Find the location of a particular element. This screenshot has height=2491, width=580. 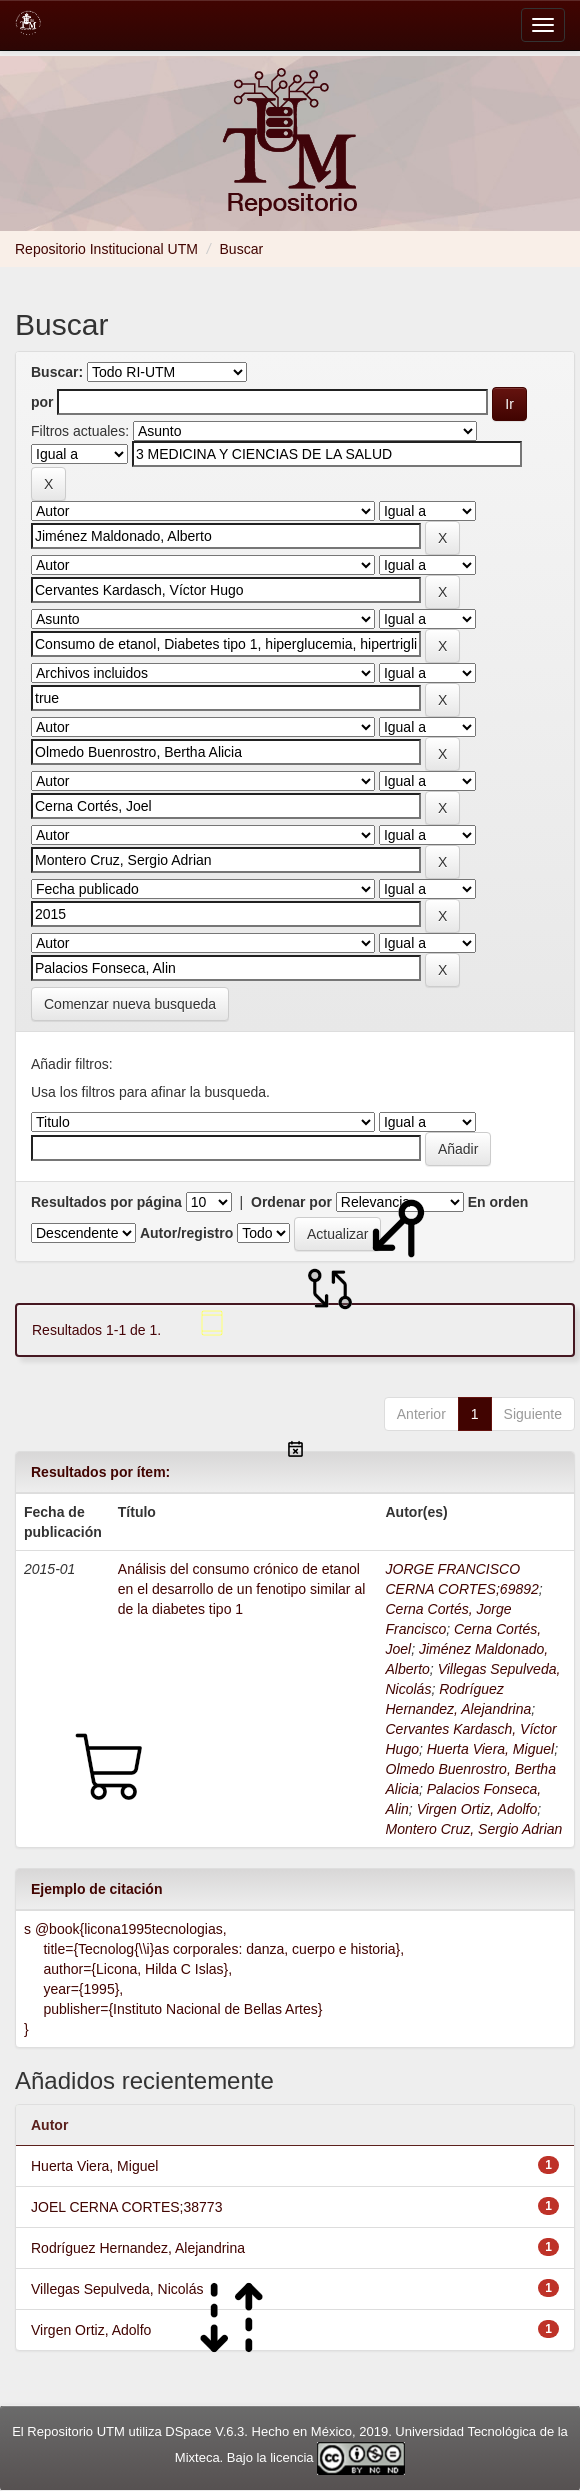

view code changes between versions is located at coordinates (330, 1289).